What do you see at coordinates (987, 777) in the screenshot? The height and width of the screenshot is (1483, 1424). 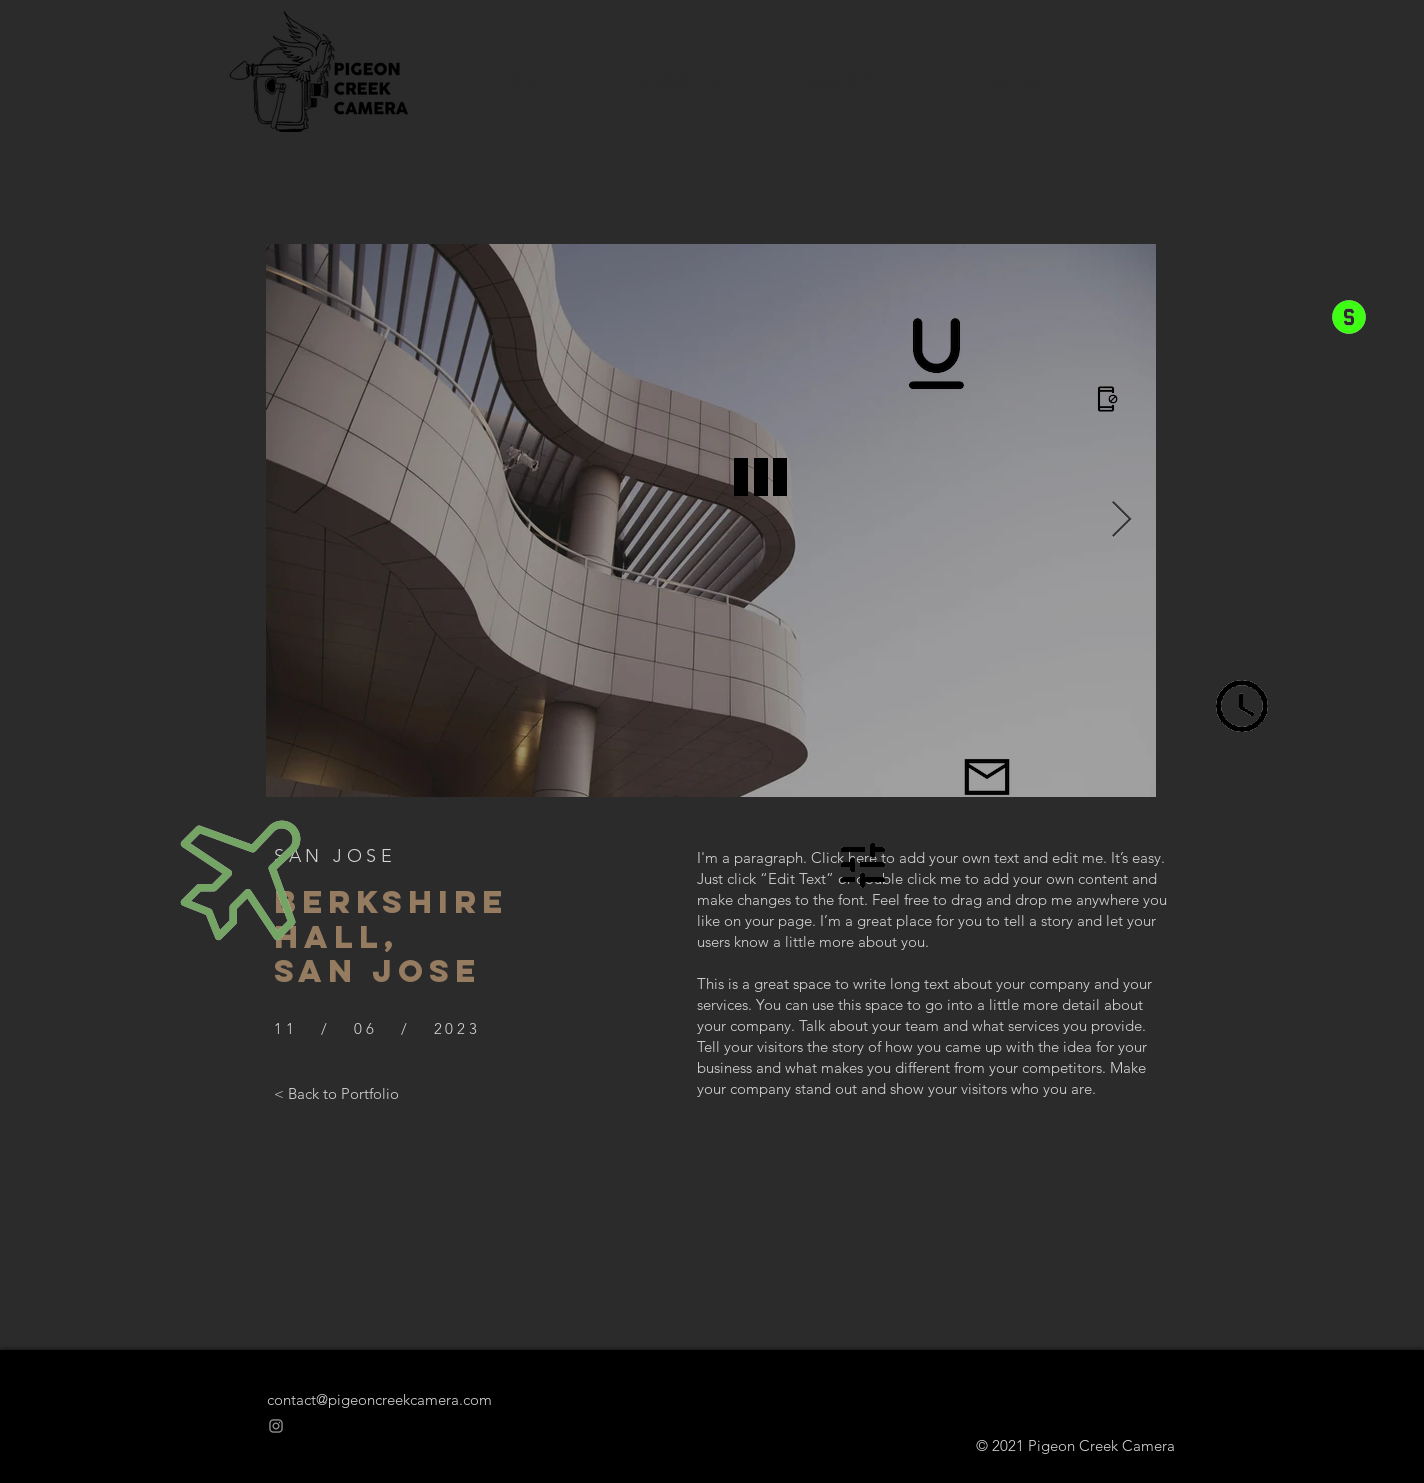 I see `open your email inbox` at bounding box center [987, 777].